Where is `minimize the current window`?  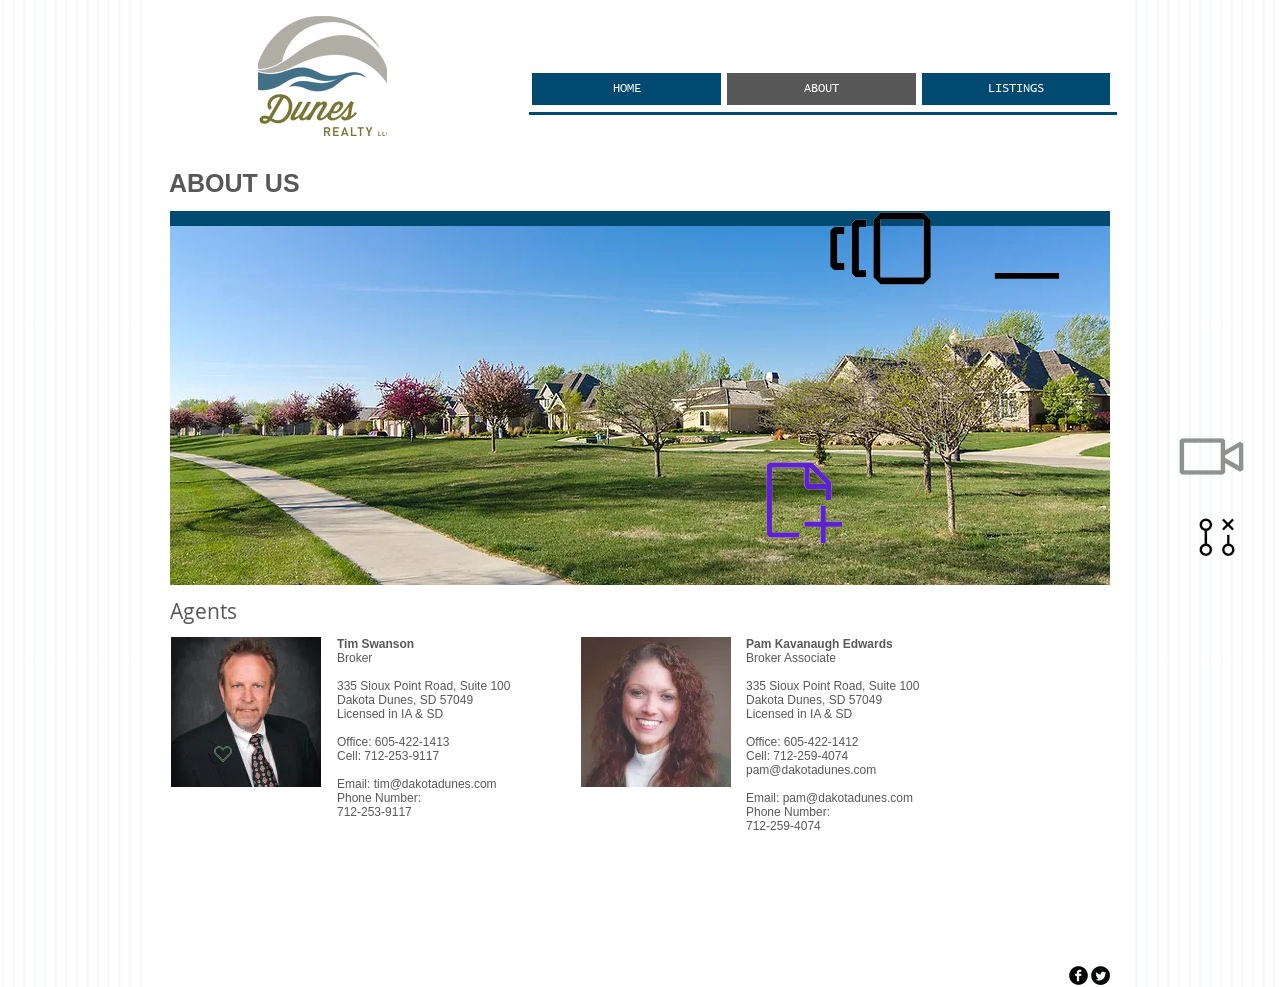 minimize the current window is located at coordinates (1024, 273).